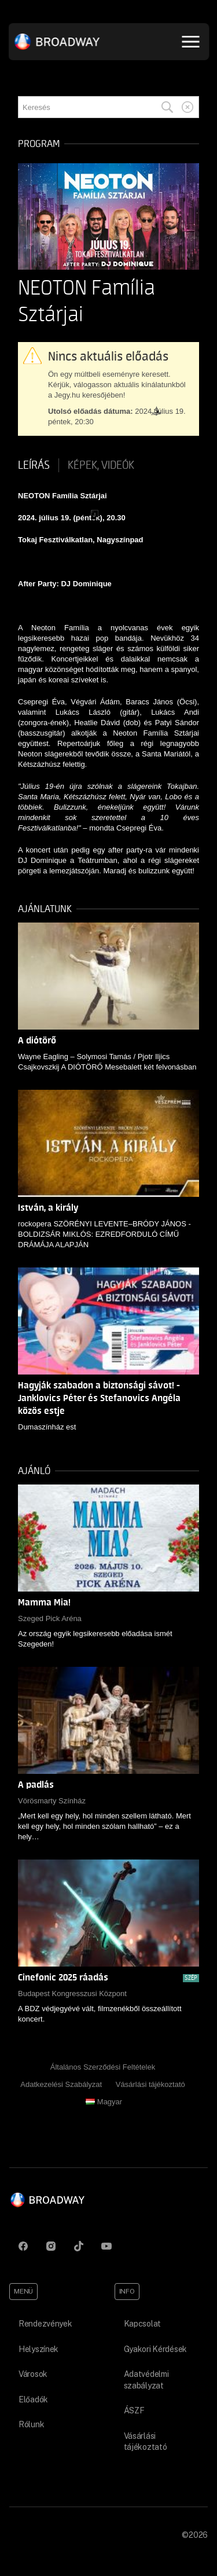 This screenshot has height=2576, width=217. Describe the element at coordinates (156, 410) in the screenshot. I see `select cruiser ship unit` at that location.